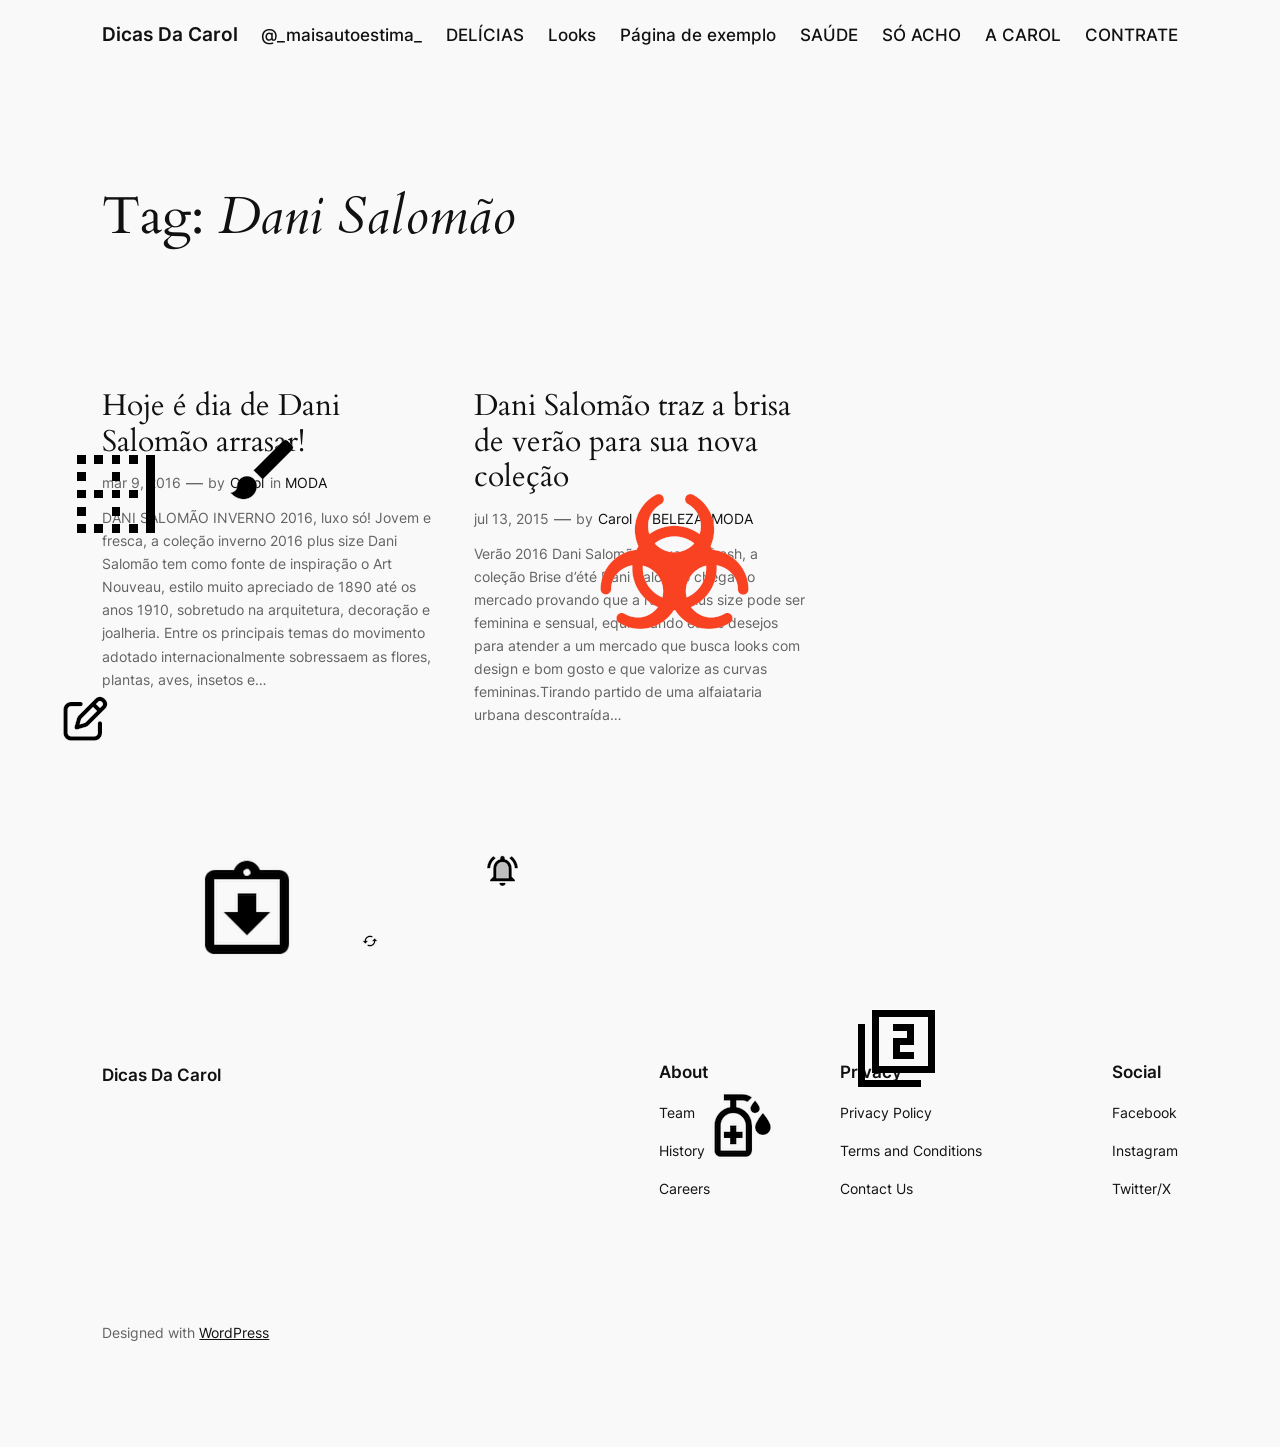 The height and width of the screenshot is (1447, 1280). Describe the element at coordinates (502, 870) in the screenshot. I see `indicates active or incoming notifications` at that location.